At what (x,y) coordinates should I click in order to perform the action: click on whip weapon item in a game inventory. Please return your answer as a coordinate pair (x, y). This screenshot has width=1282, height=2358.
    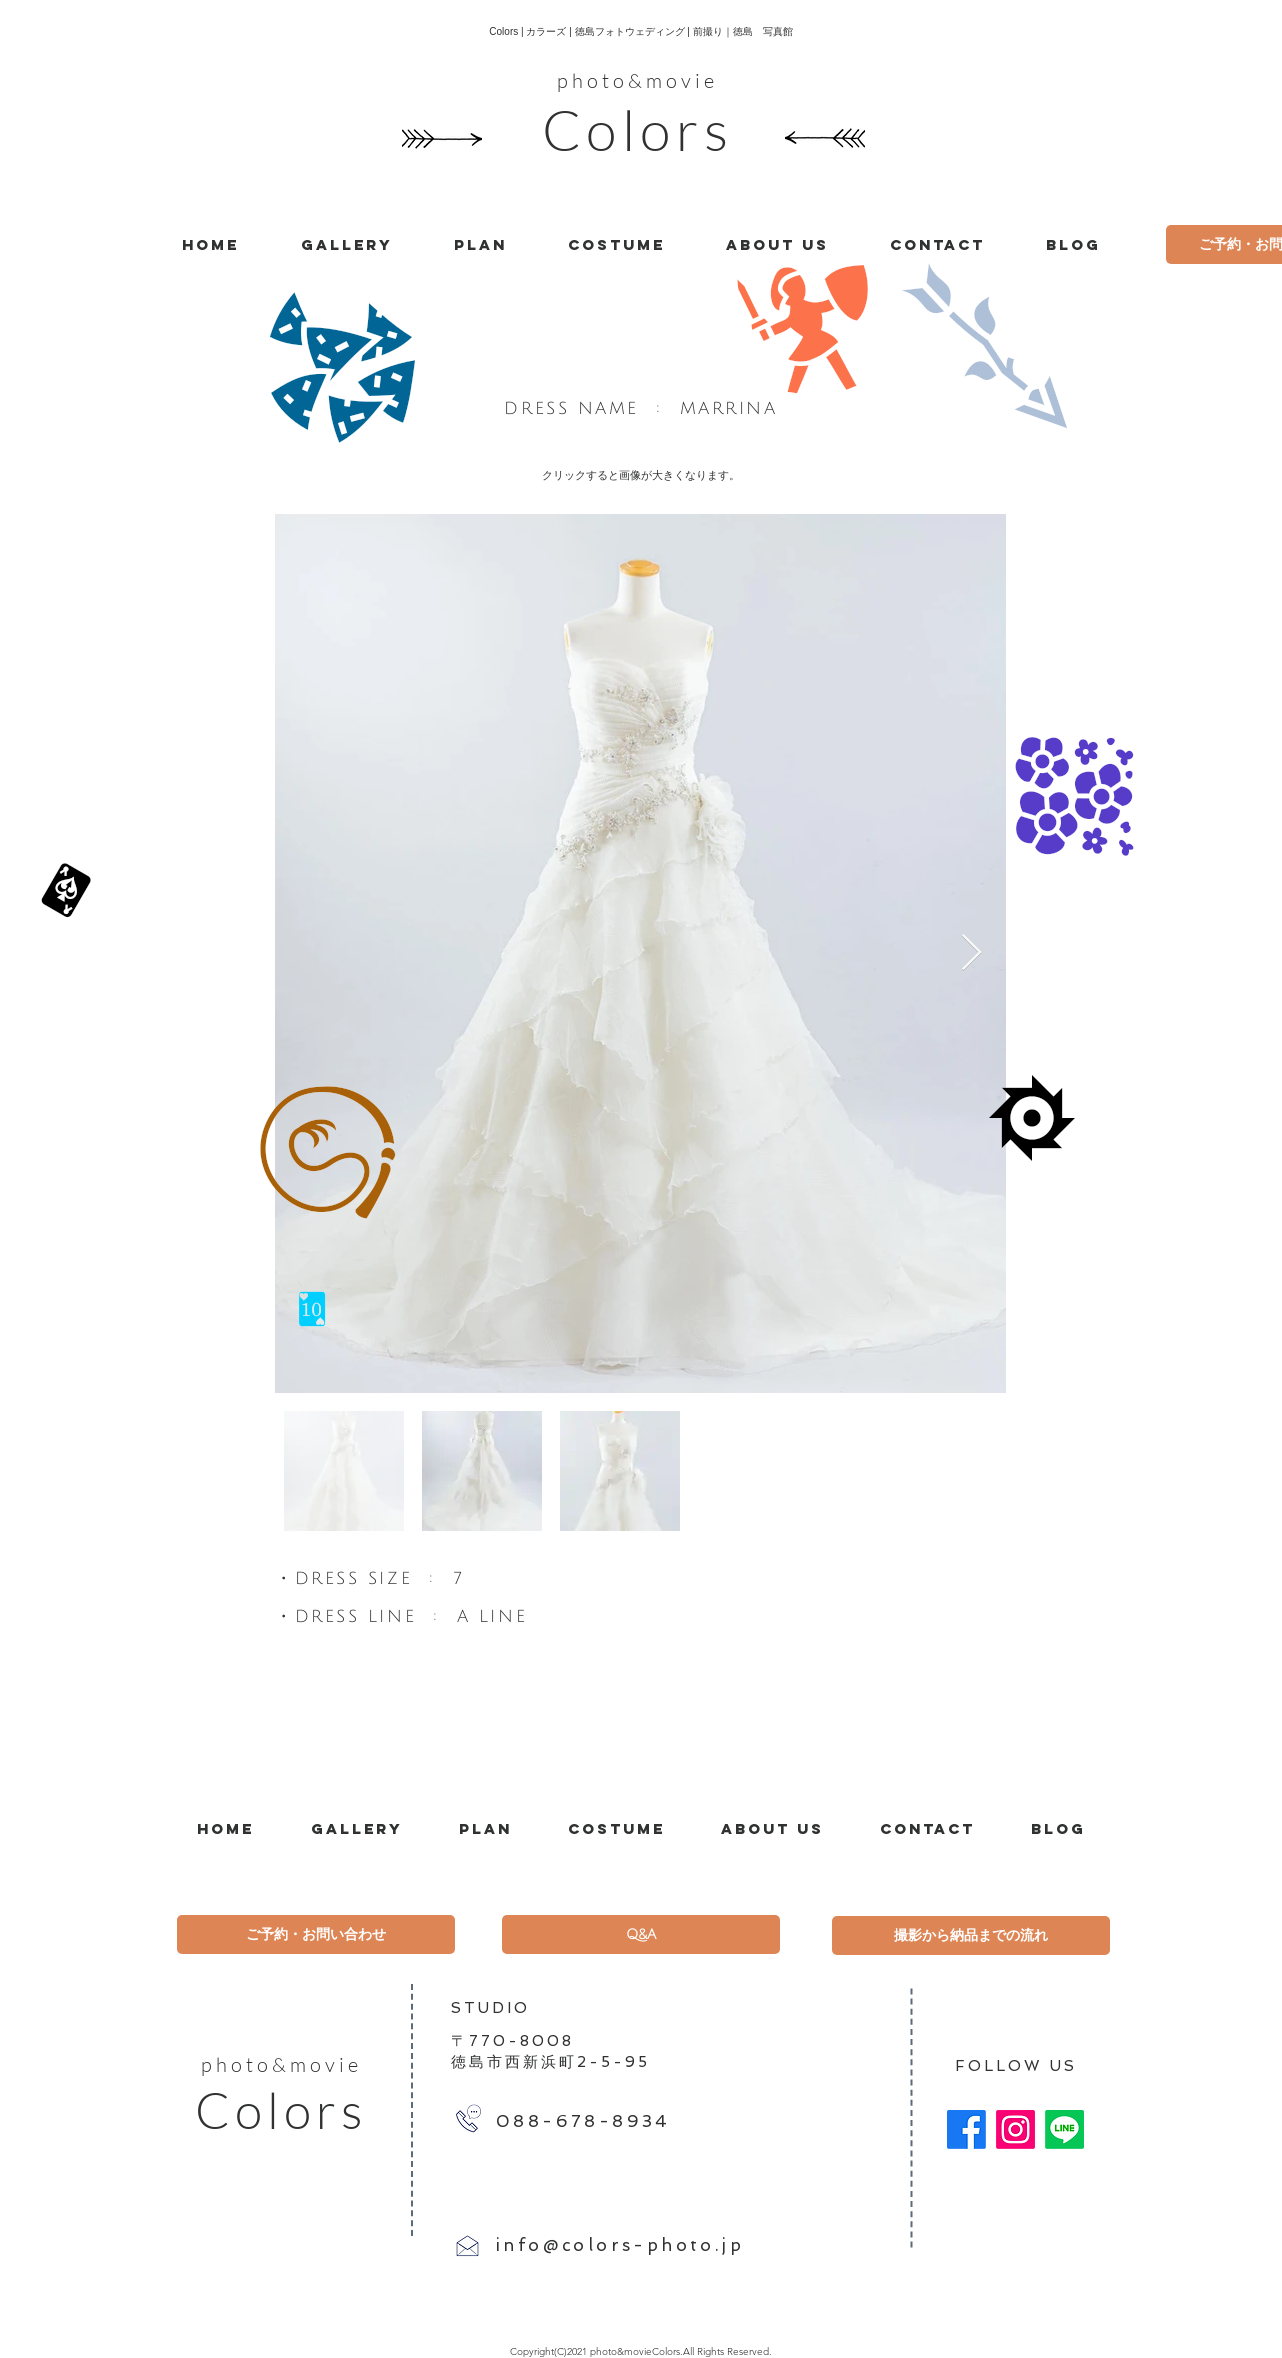
    Looking at the image, I should click on (327, 1151).